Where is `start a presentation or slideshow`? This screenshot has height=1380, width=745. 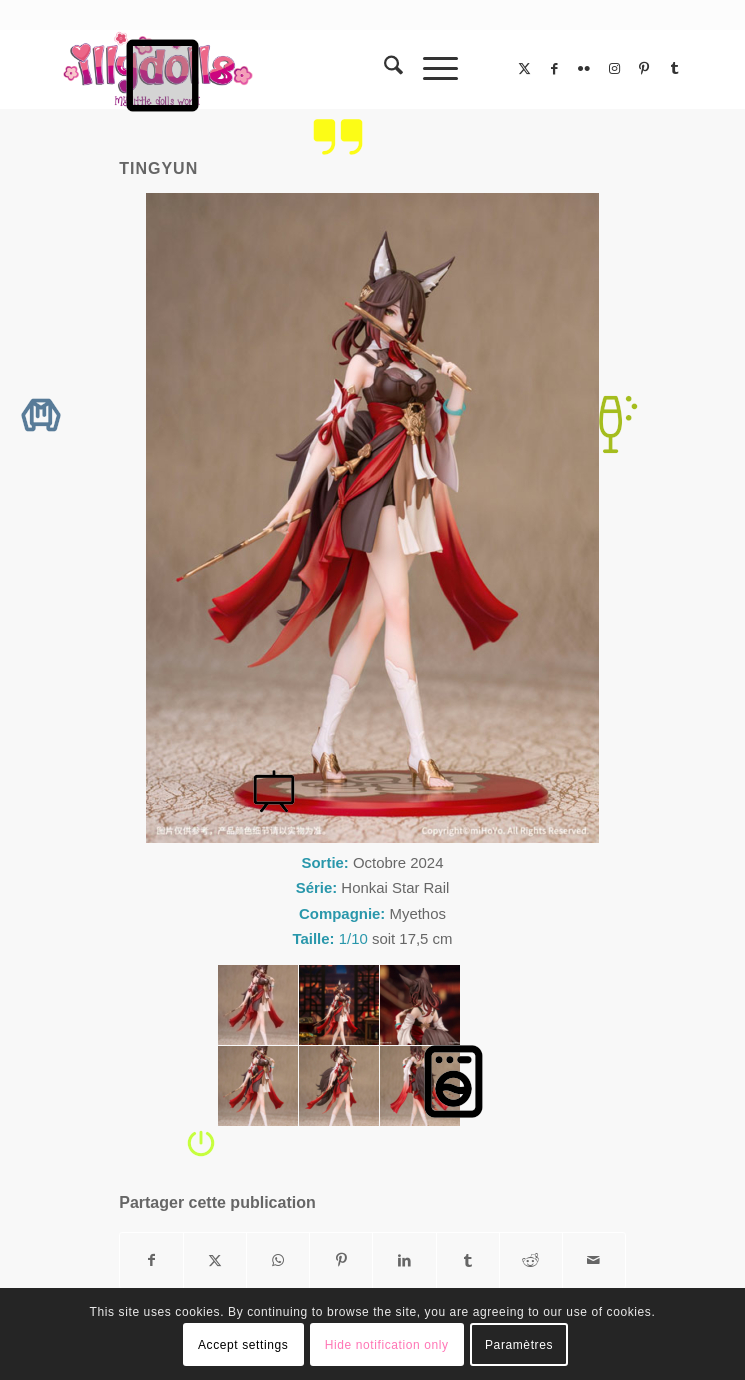
start a presentation or slideshow is located at coordinates (274, 792).